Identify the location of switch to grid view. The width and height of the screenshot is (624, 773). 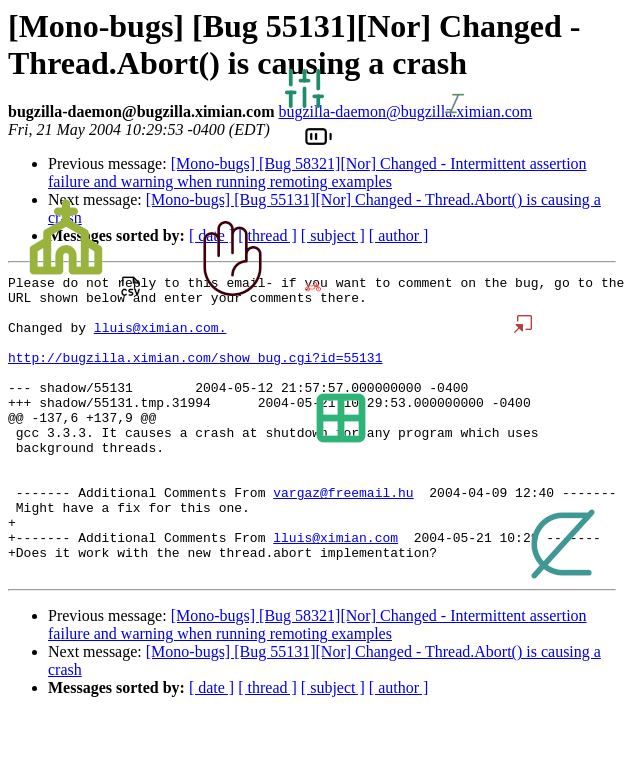
(341, 418).